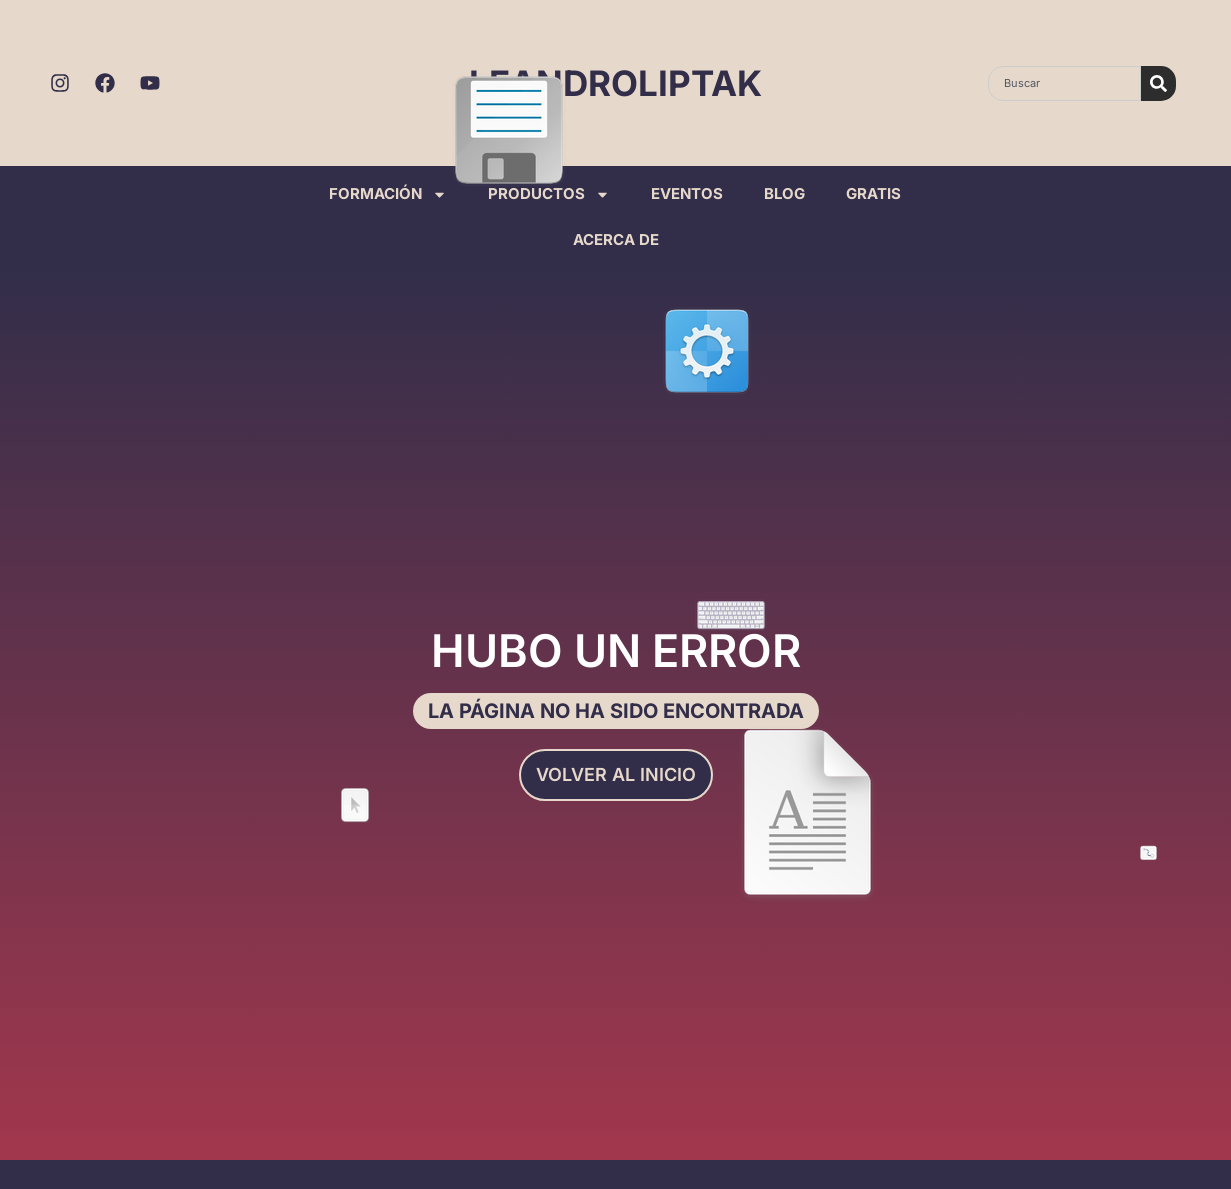  What do you see at coordinates (731, 615) in the screenshot?
I see `connect a bluetooth keyboard` at bounding box center [731, 615].